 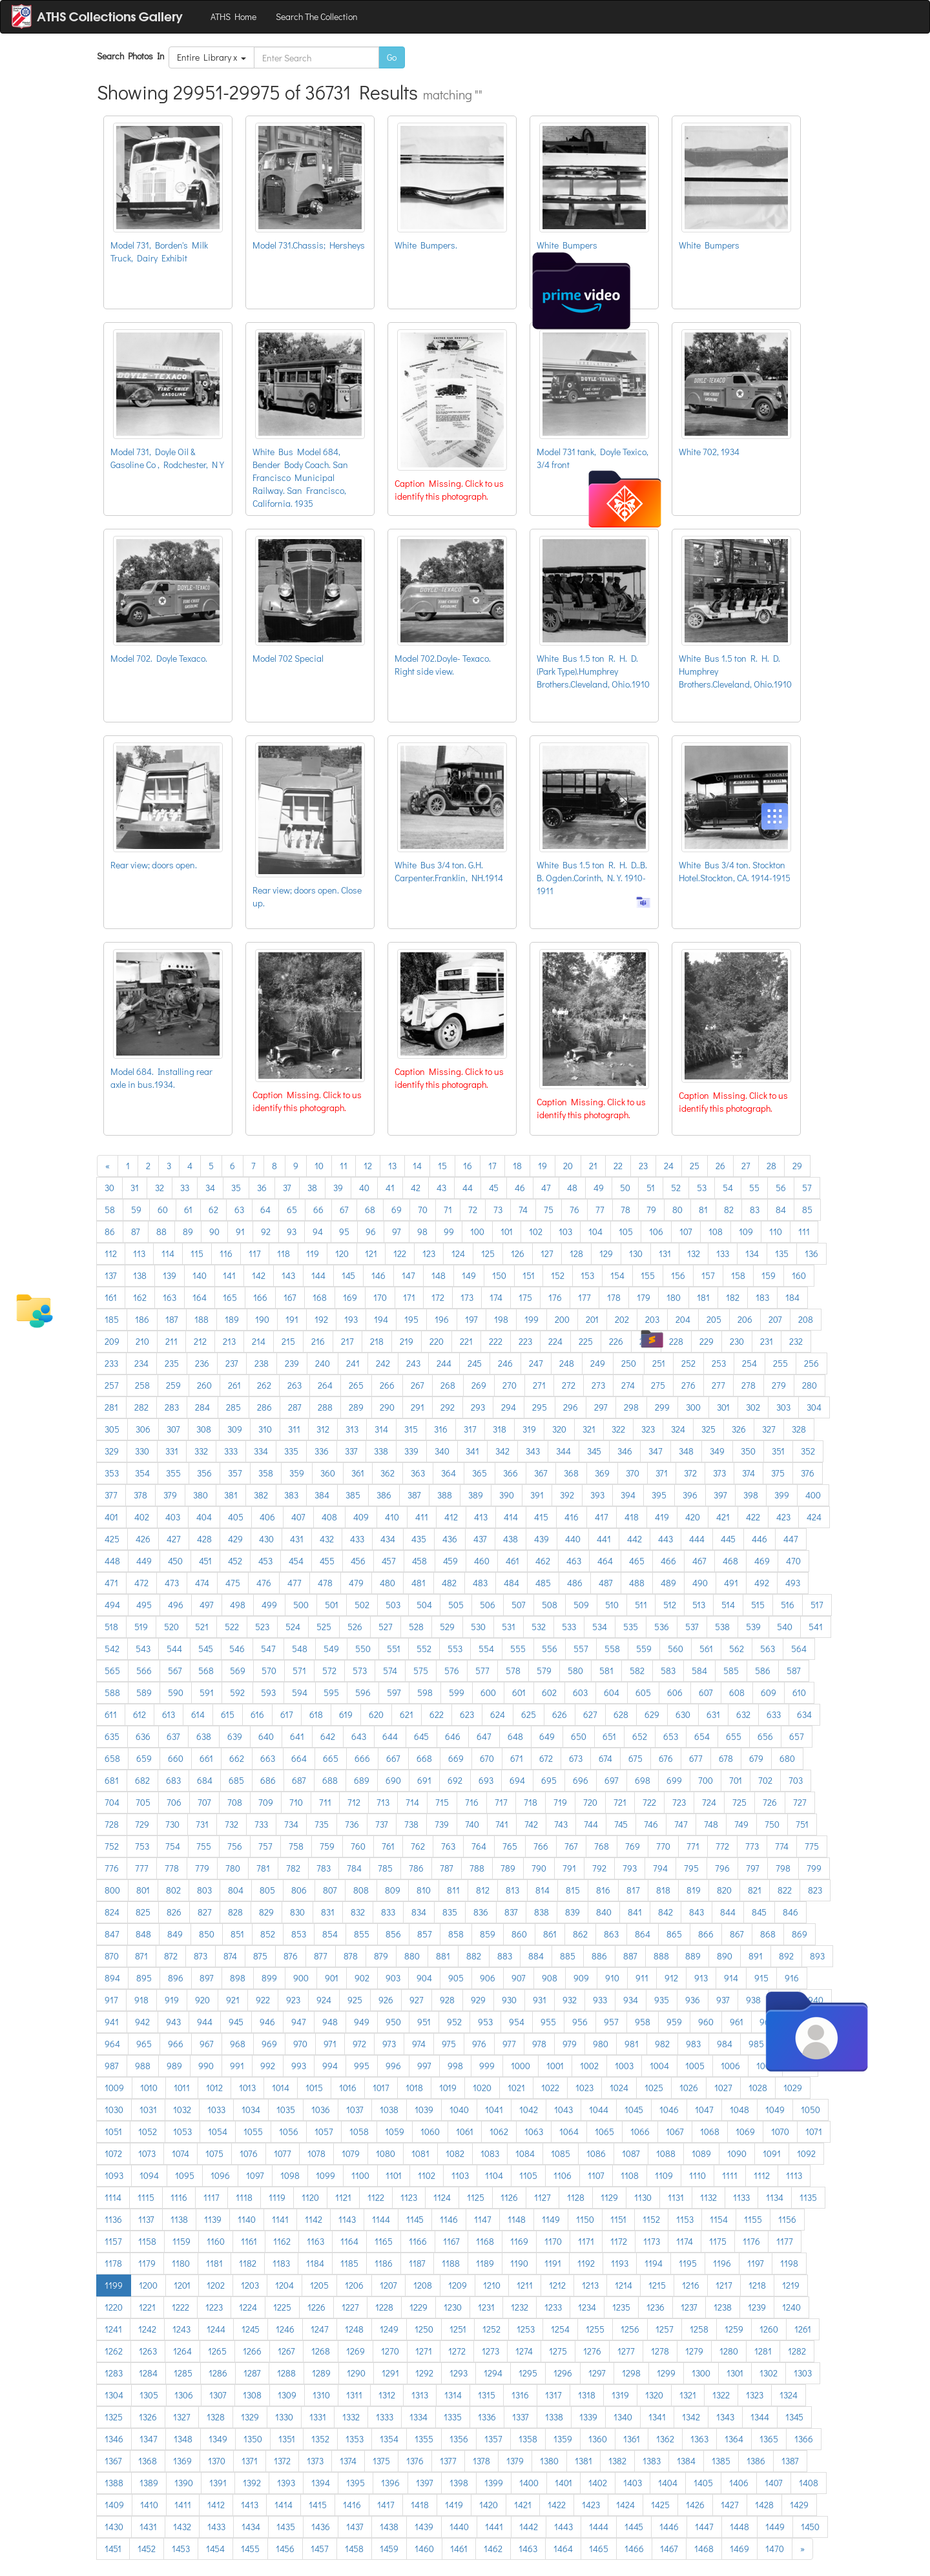 What do you see at coordinates (470, 345) in the screenshot?
I see `send document or file` at bounding box center [470, 345].